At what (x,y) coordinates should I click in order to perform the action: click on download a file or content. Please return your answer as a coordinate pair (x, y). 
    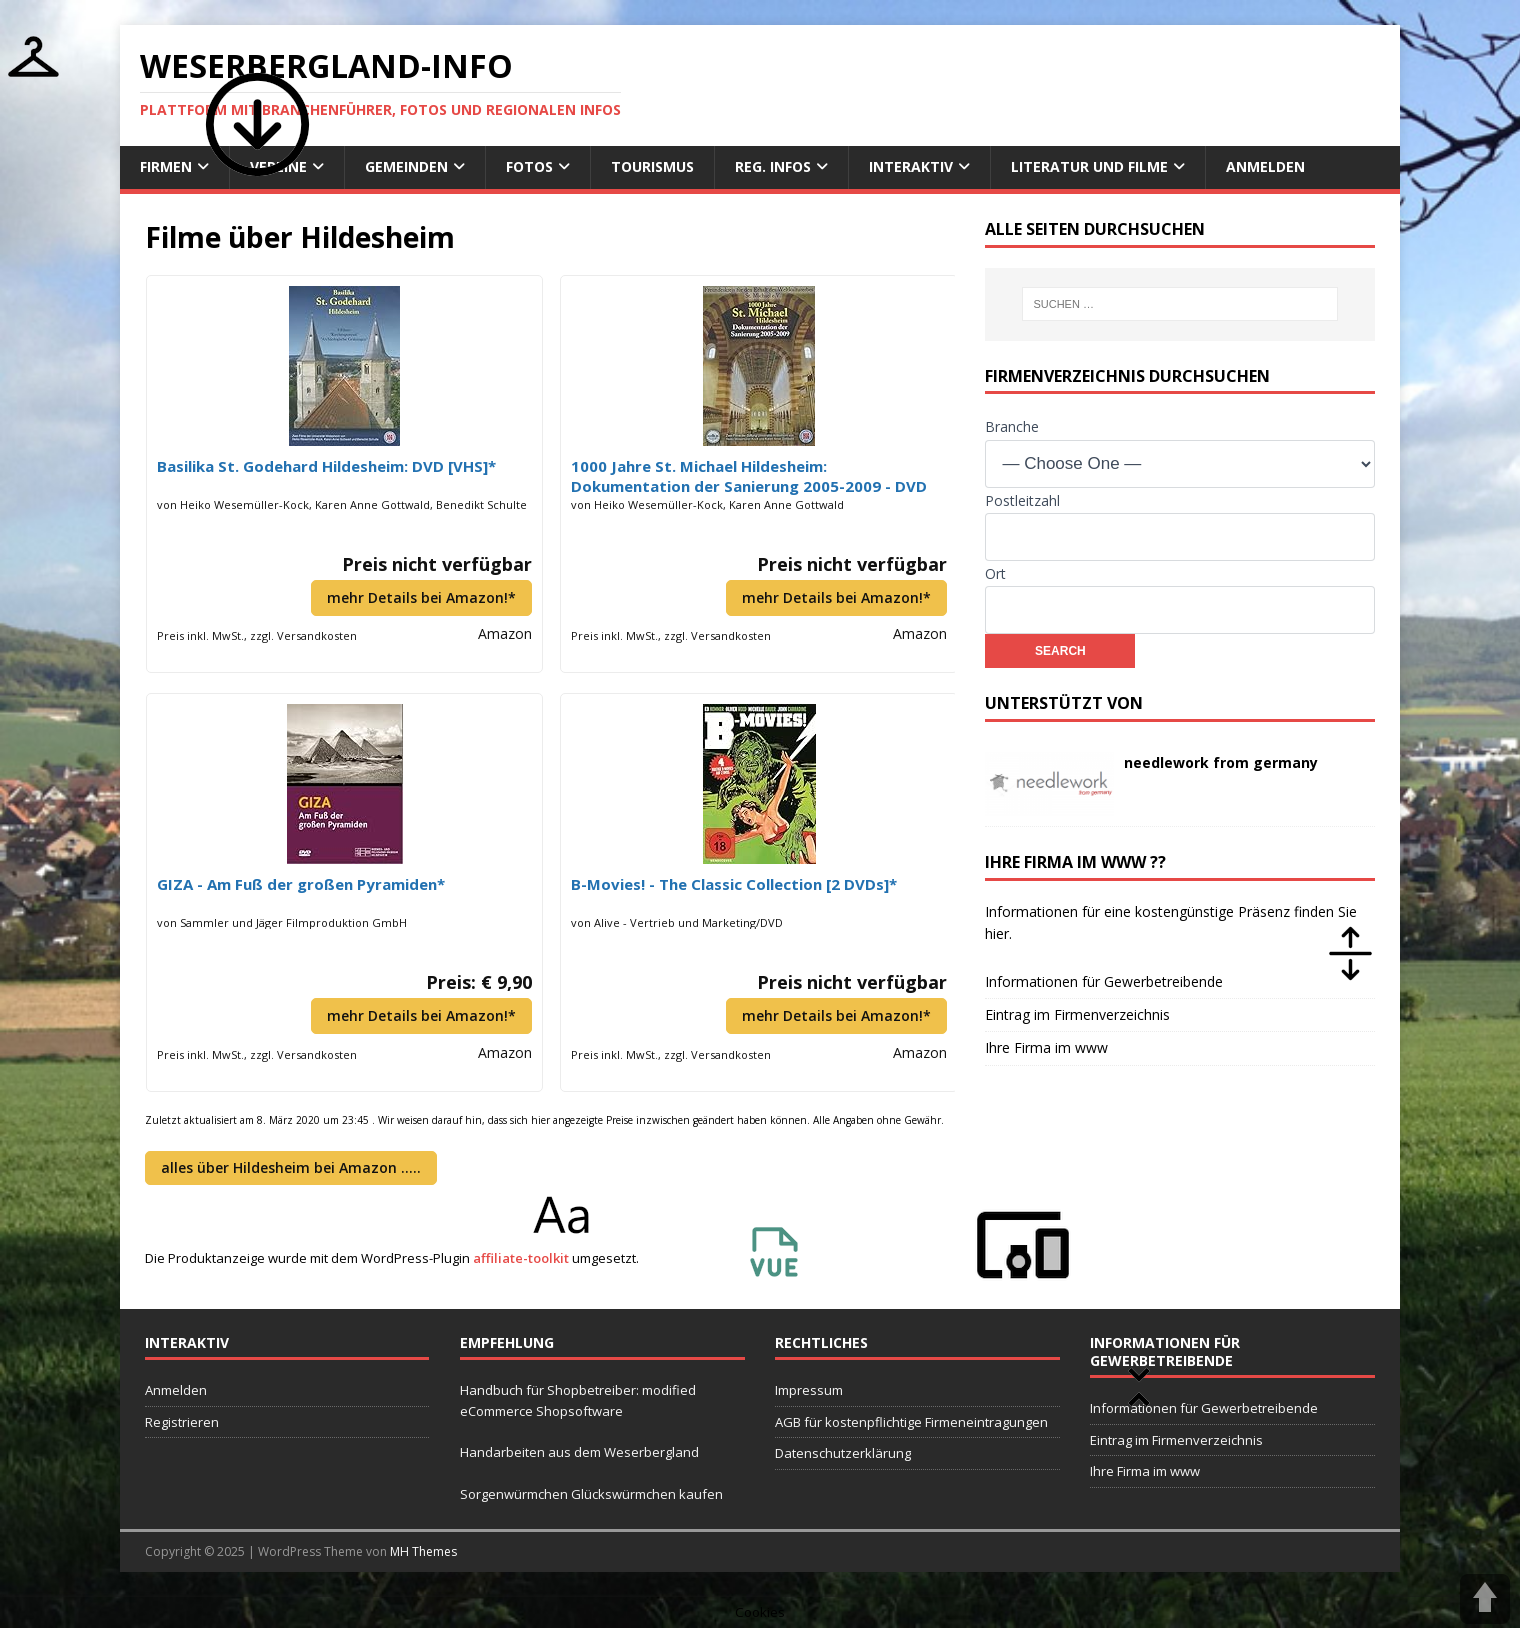
    Looking at the image, I should click on (257, 124).